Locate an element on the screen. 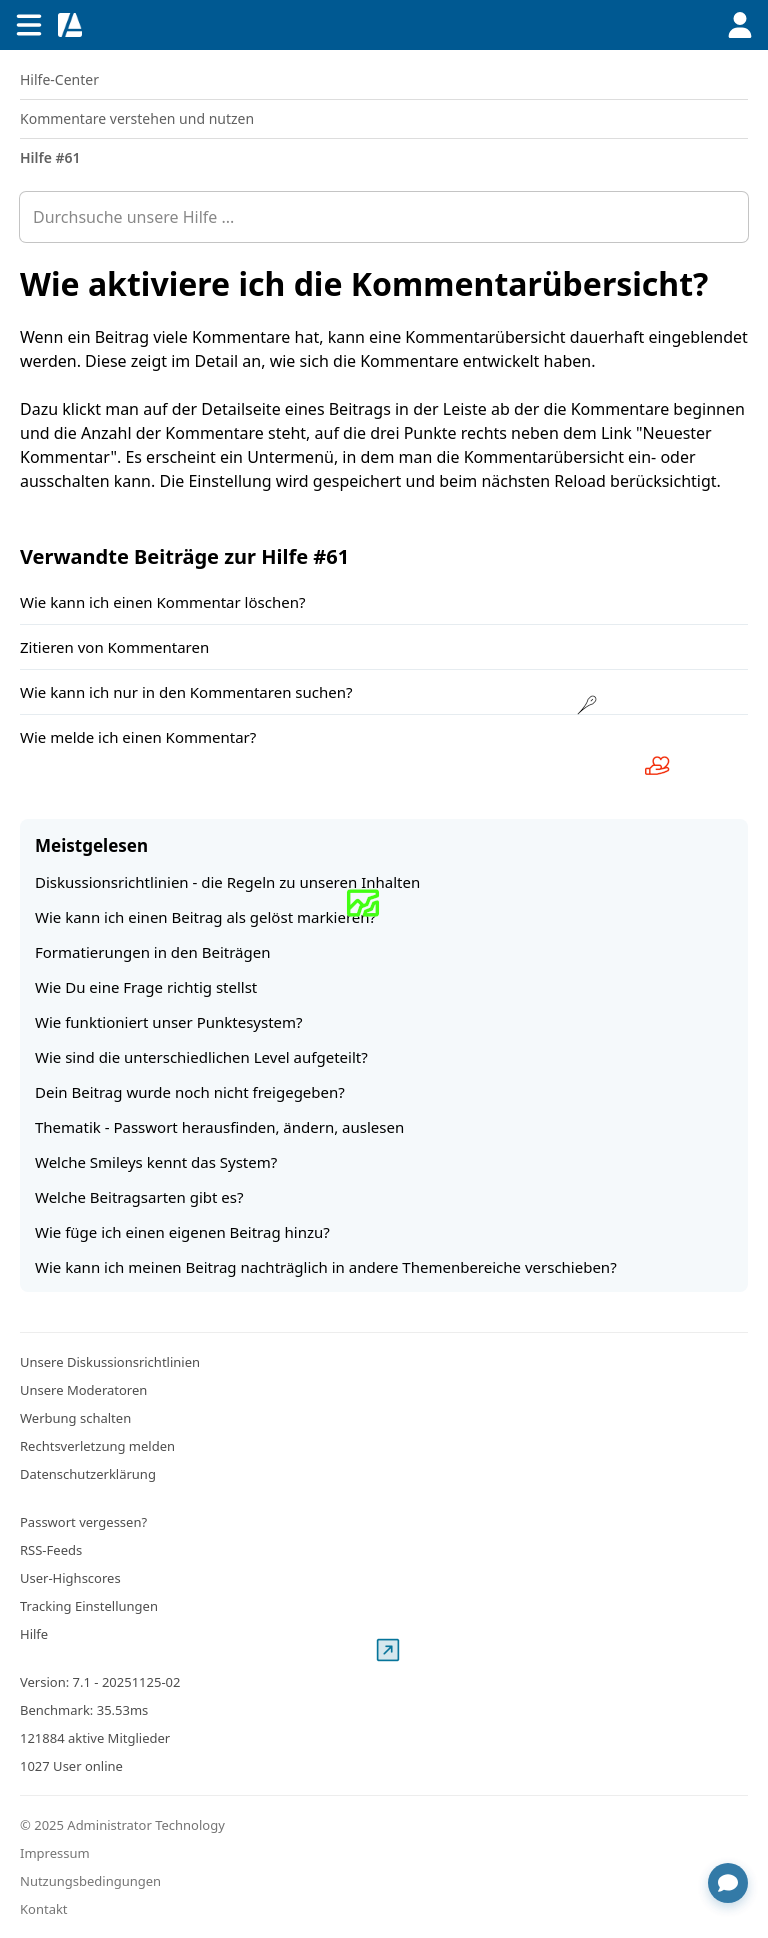 The height and width of the screenshot is (1938, 768). indicates a broken or corrupted image file is located at coordinates (363, 903).